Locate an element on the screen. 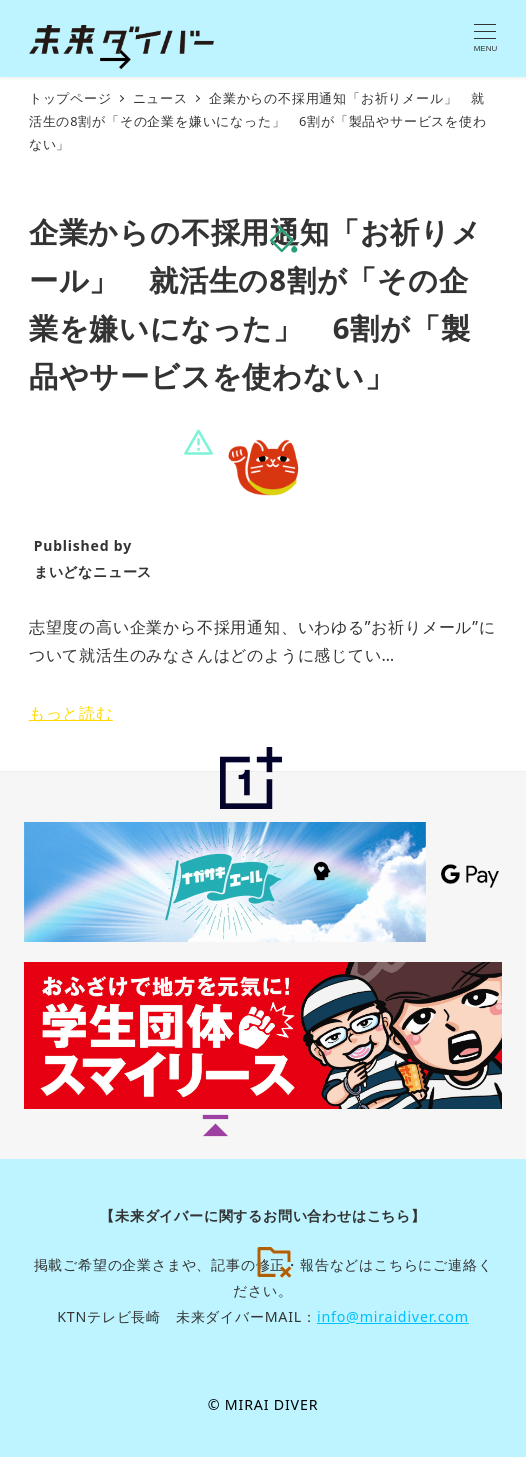  OnePlus brand logo is located at coordinates (251, 778).